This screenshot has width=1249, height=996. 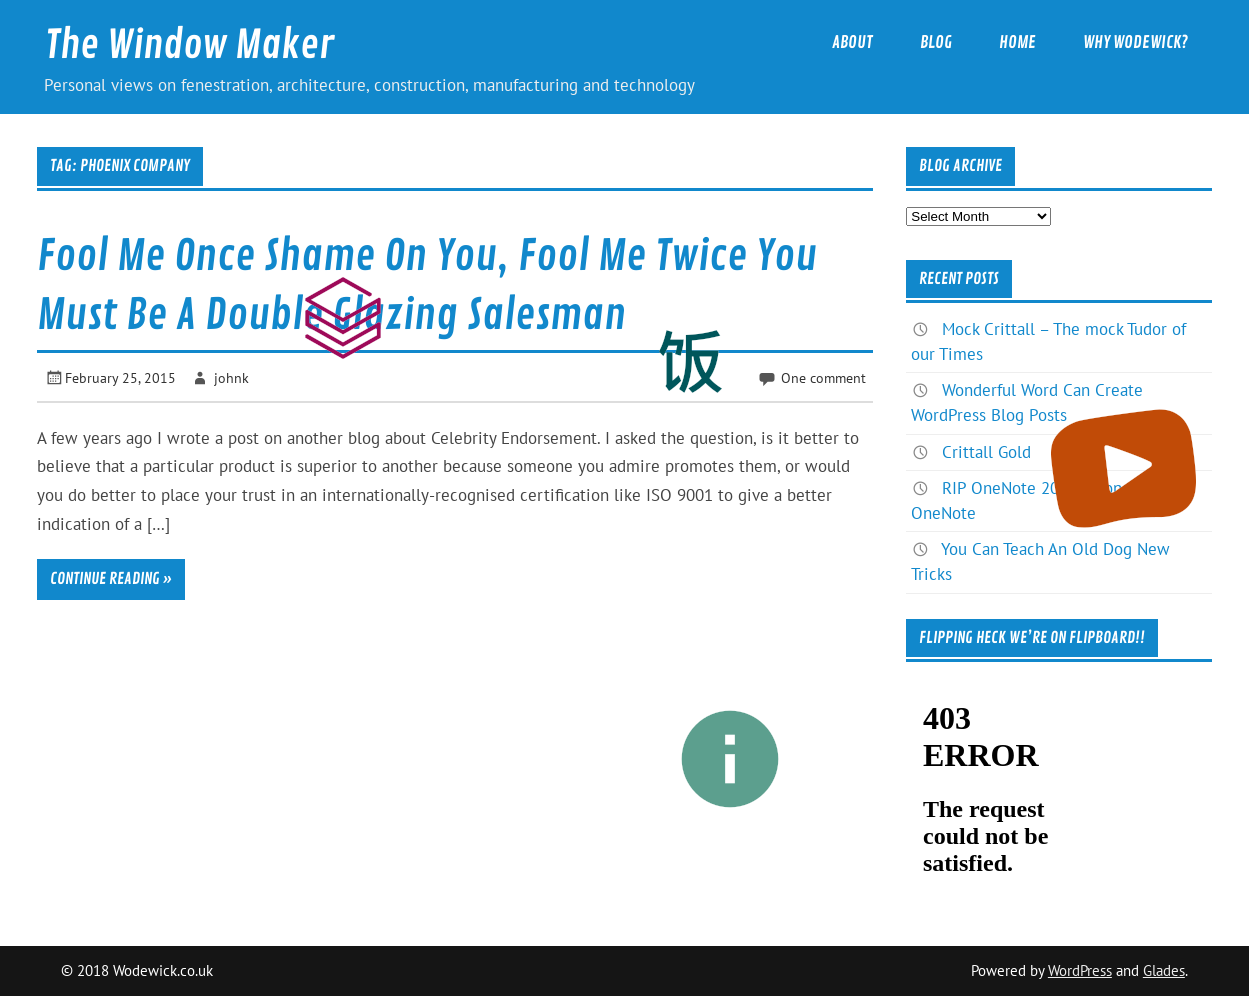 I want to click on open Databricks platform, so click(x=343, y=318).